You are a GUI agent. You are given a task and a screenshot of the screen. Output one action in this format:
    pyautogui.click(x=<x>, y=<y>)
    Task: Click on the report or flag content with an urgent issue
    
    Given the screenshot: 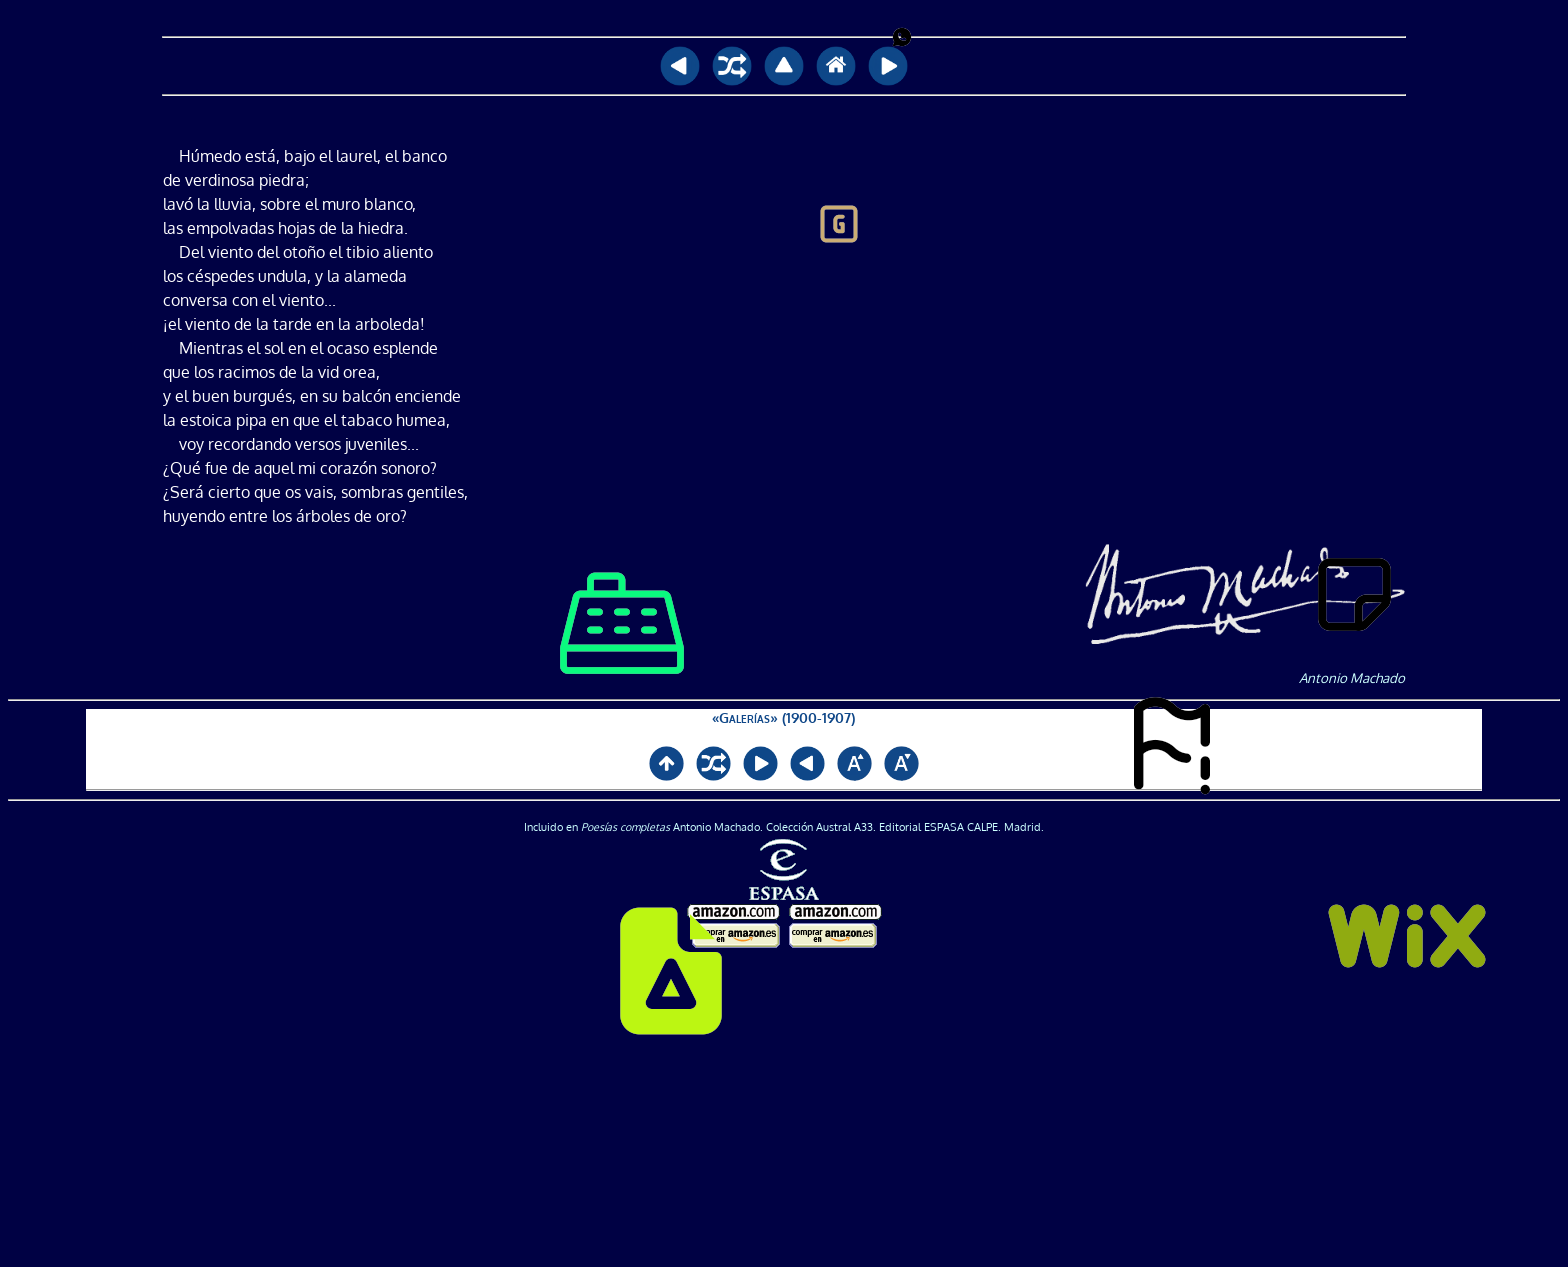 What is the action you would take?
    pyautogui.click(x=1172, y=742)
    